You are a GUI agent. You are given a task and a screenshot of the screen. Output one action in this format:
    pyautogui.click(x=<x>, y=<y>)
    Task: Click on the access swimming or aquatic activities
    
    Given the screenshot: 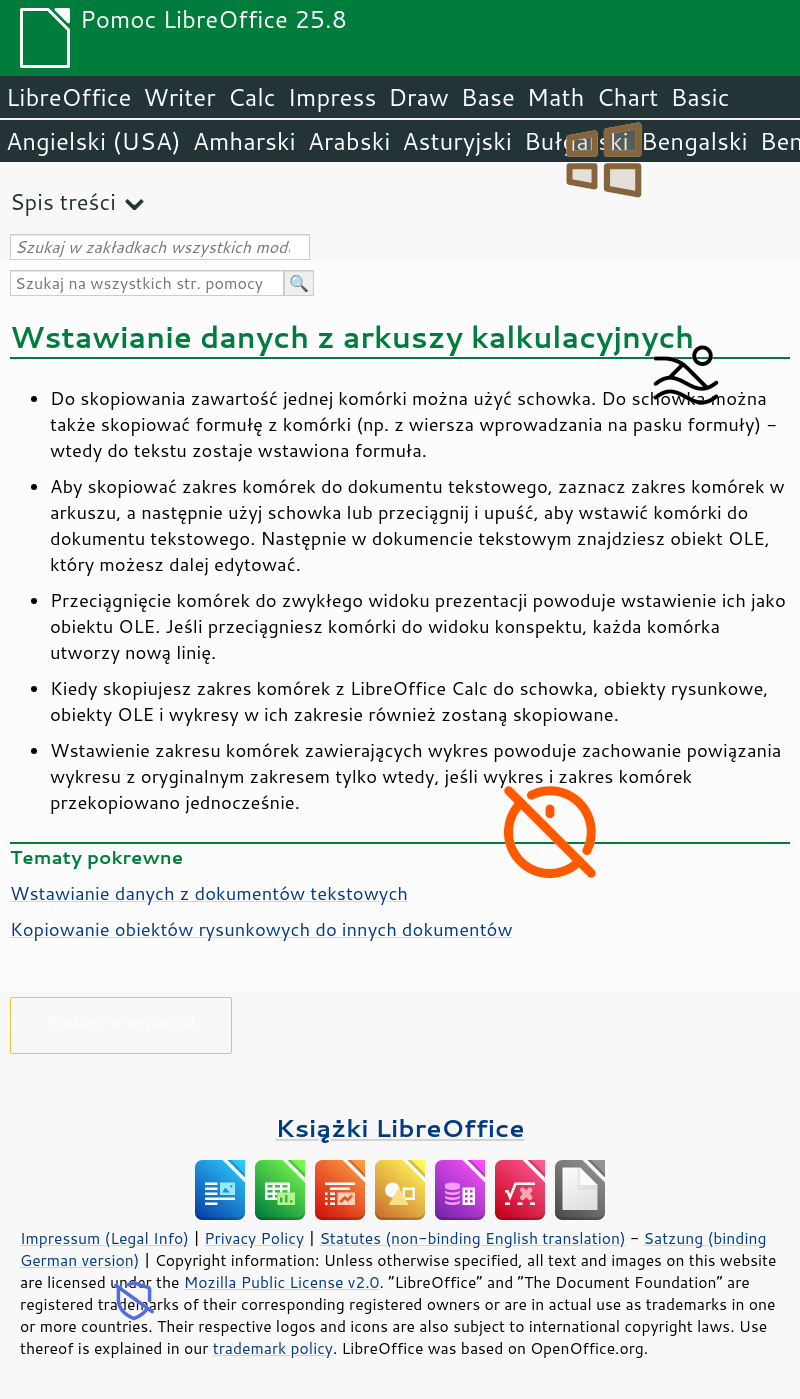 What is the action you would take?
    pyautogui.click(x=686, y=375)
    